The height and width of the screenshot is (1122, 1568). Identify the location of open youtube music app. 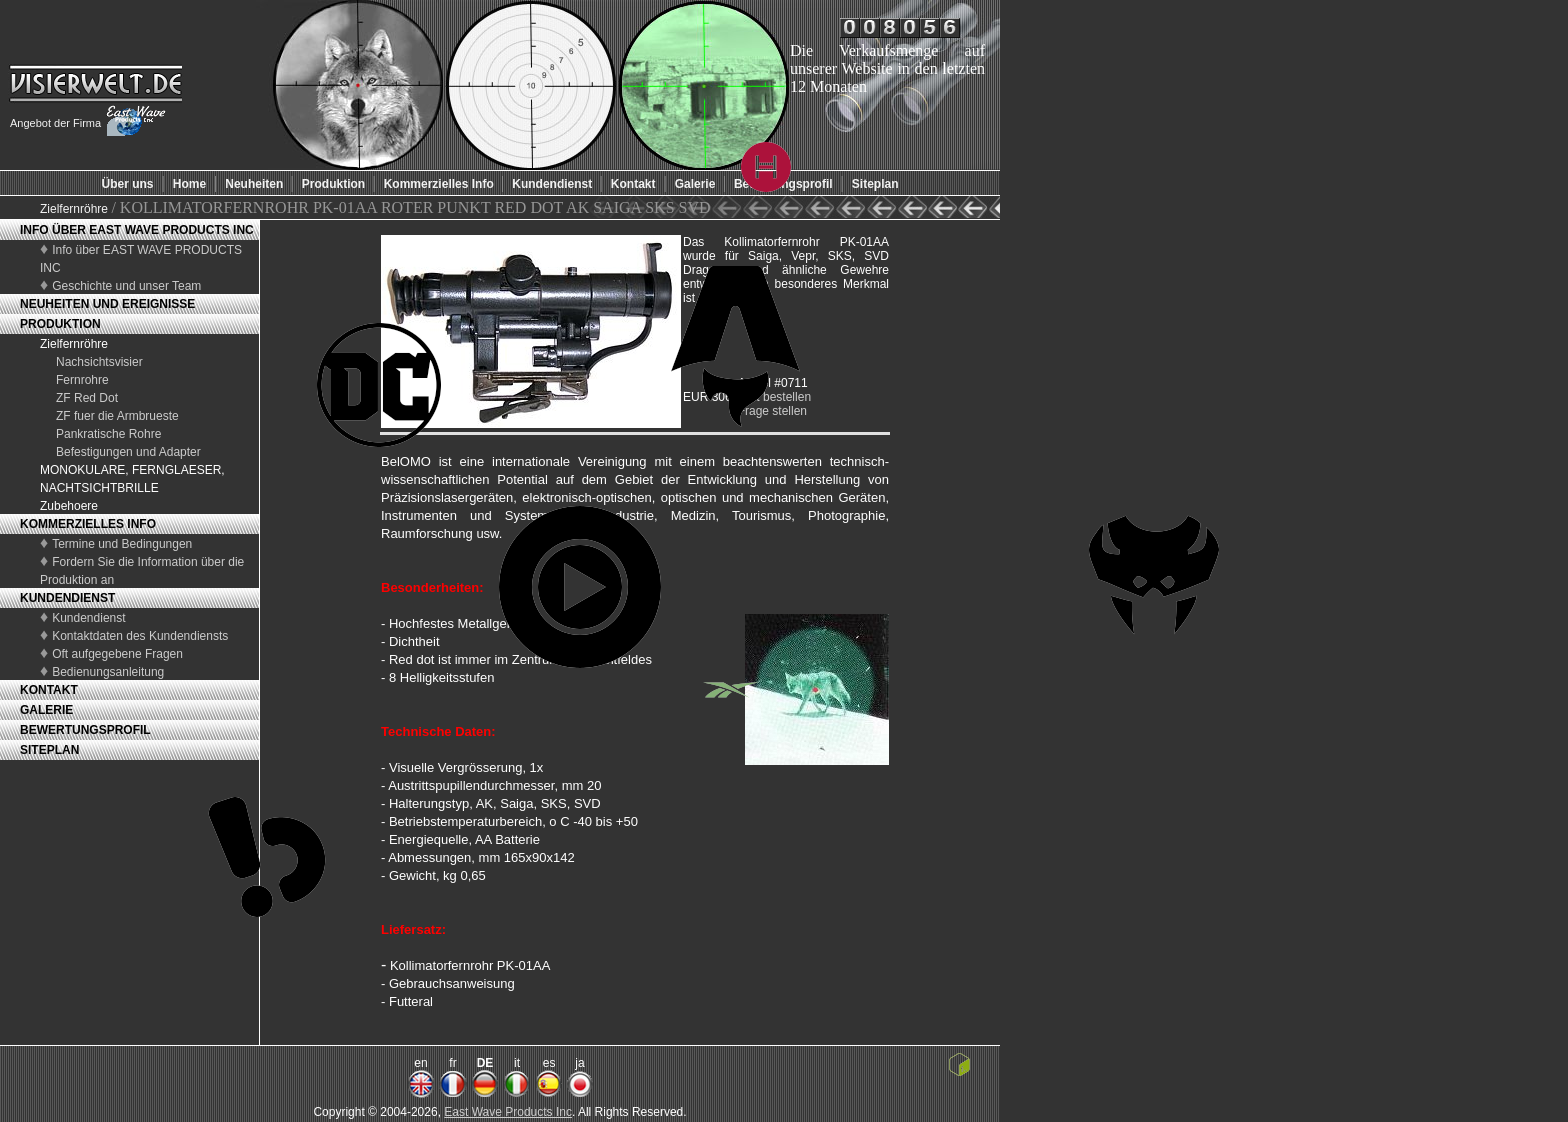
(580, 587).